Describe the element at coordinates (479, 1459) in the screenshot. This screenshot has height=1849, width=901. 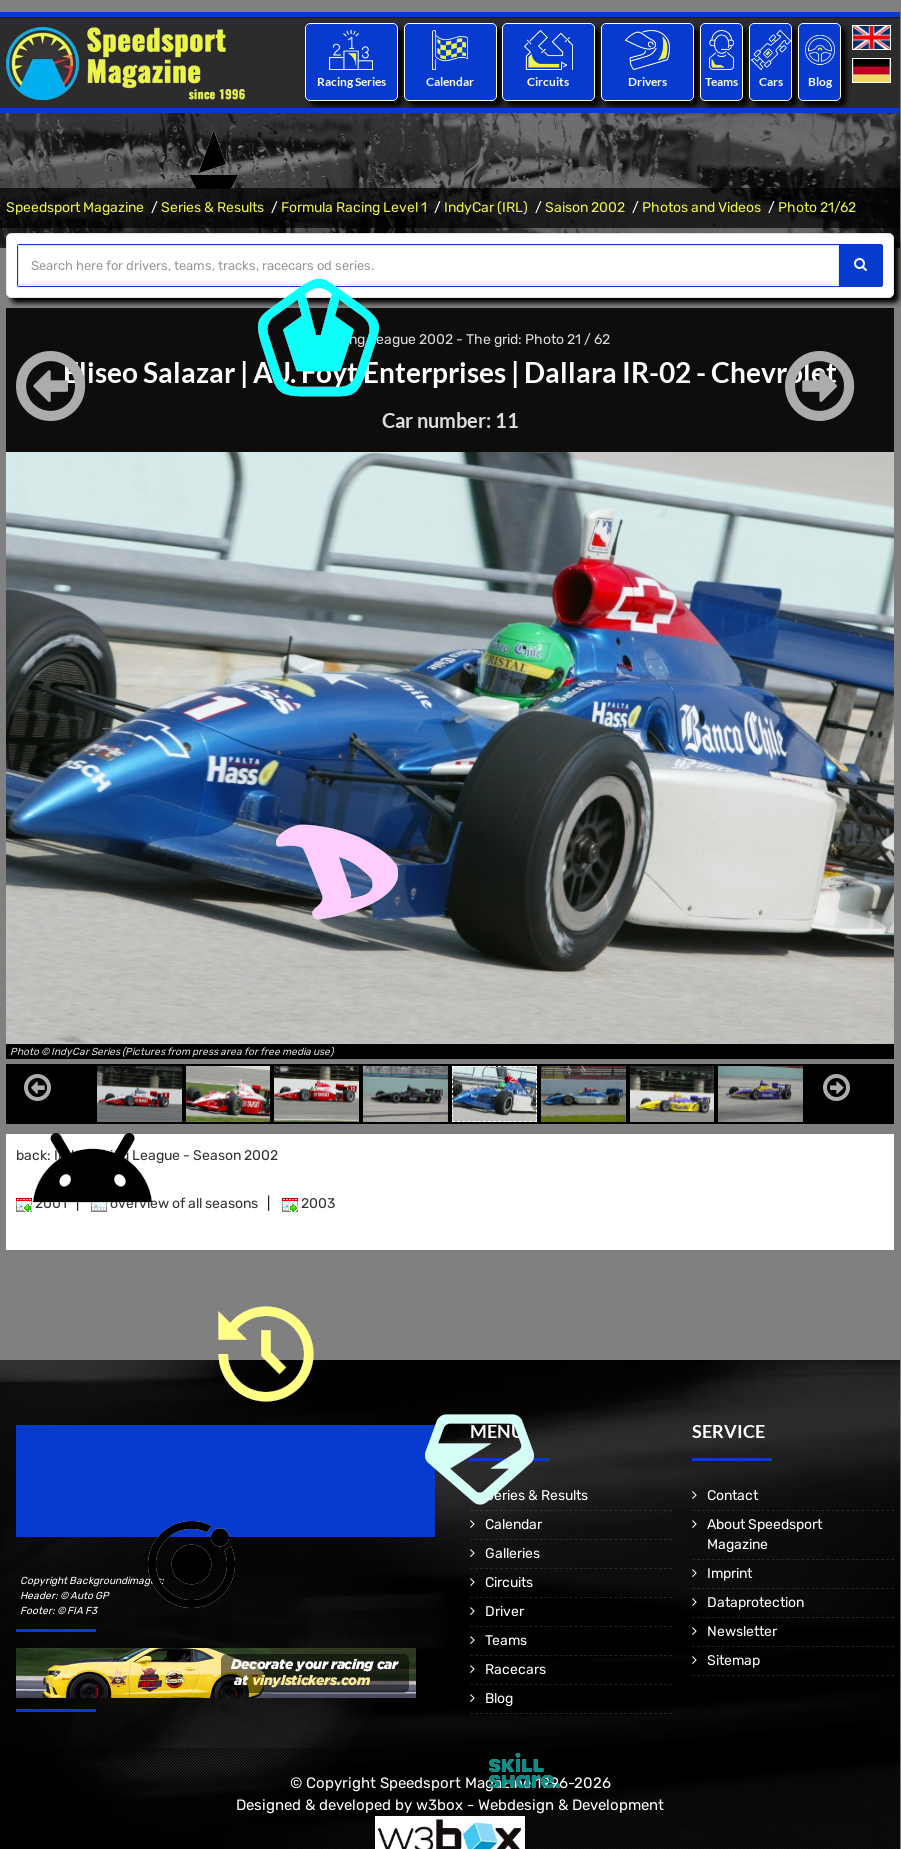
I see `zod typescript validation library logo` at that location.